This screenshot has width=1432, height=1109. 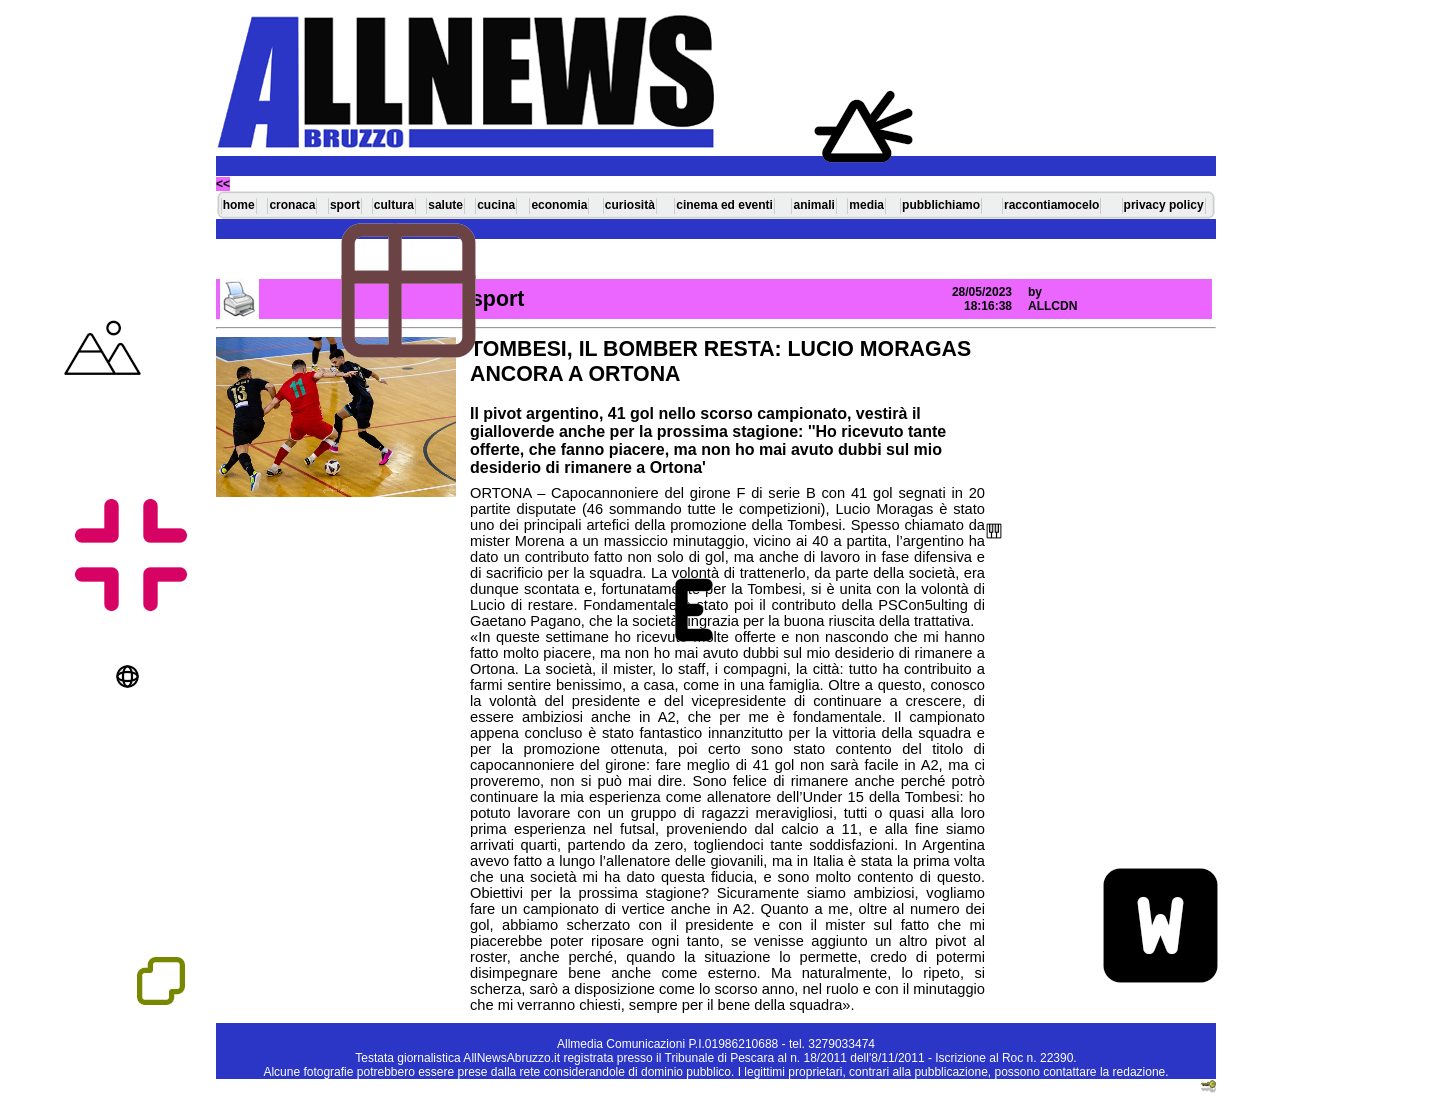 What do you see at coordinates (1160, 925) in the screenshot?
I see `open Wikipedia or wiki-related content` at bounding box center [1160, 925].